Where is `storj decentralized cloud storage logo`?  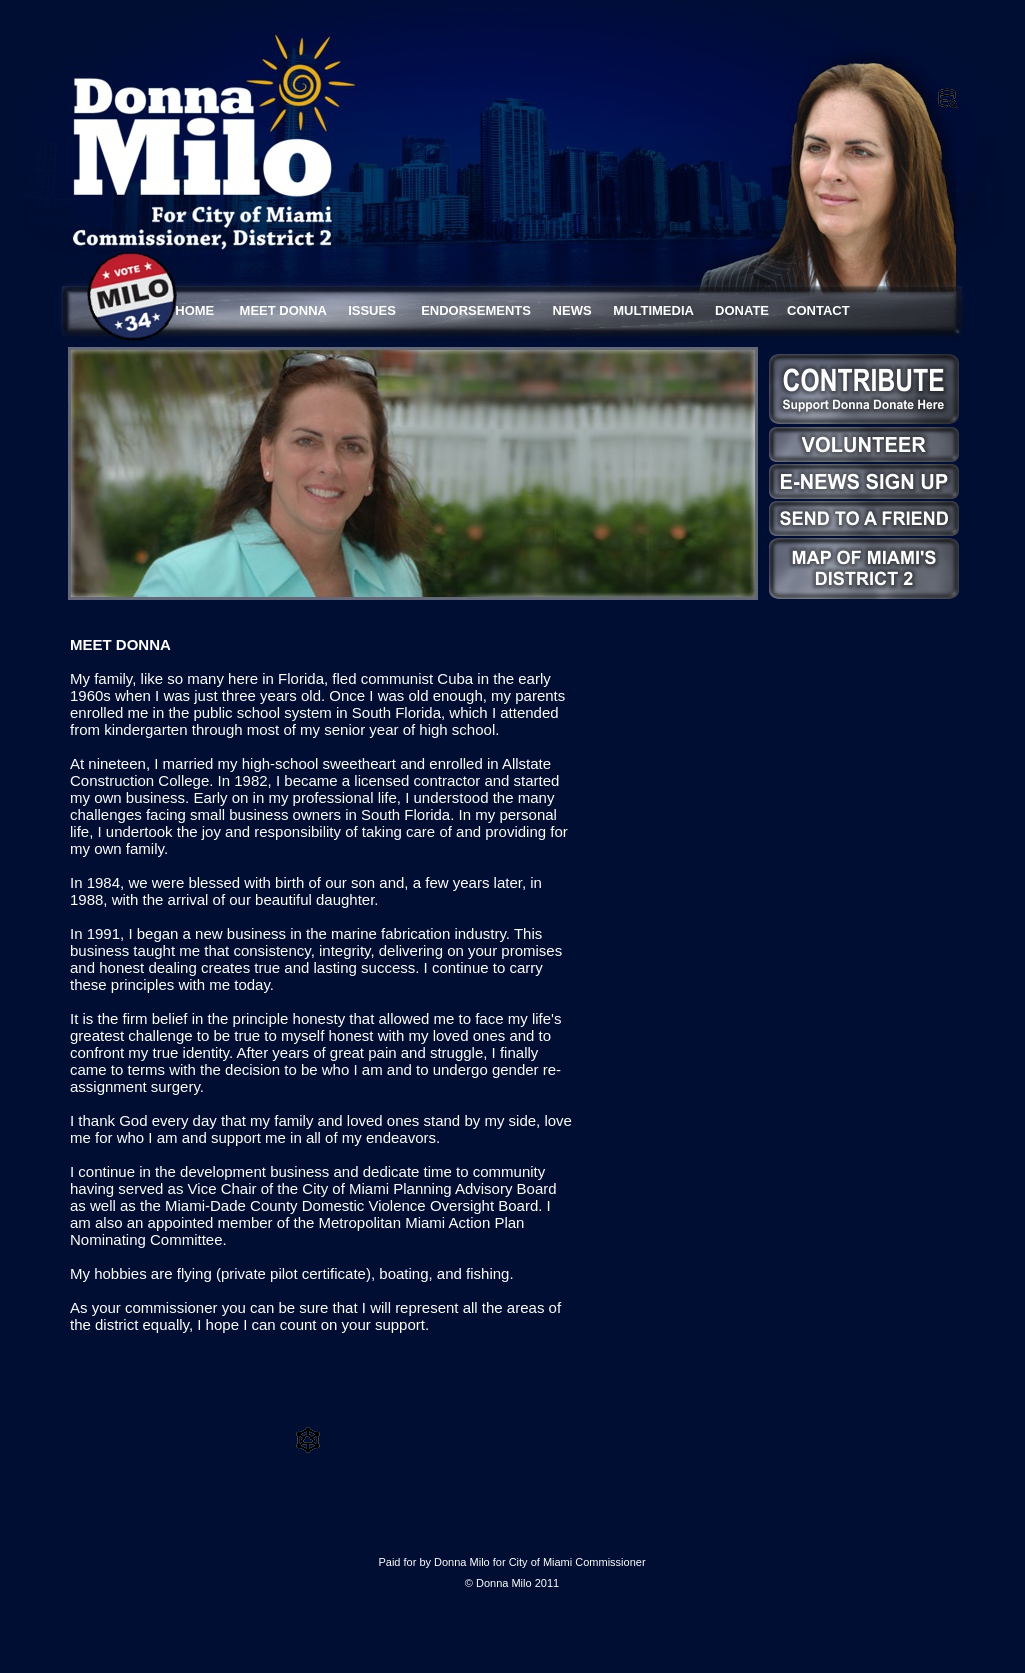 storj decentralized cloud storage logo is located at coordinates (308, 1440).